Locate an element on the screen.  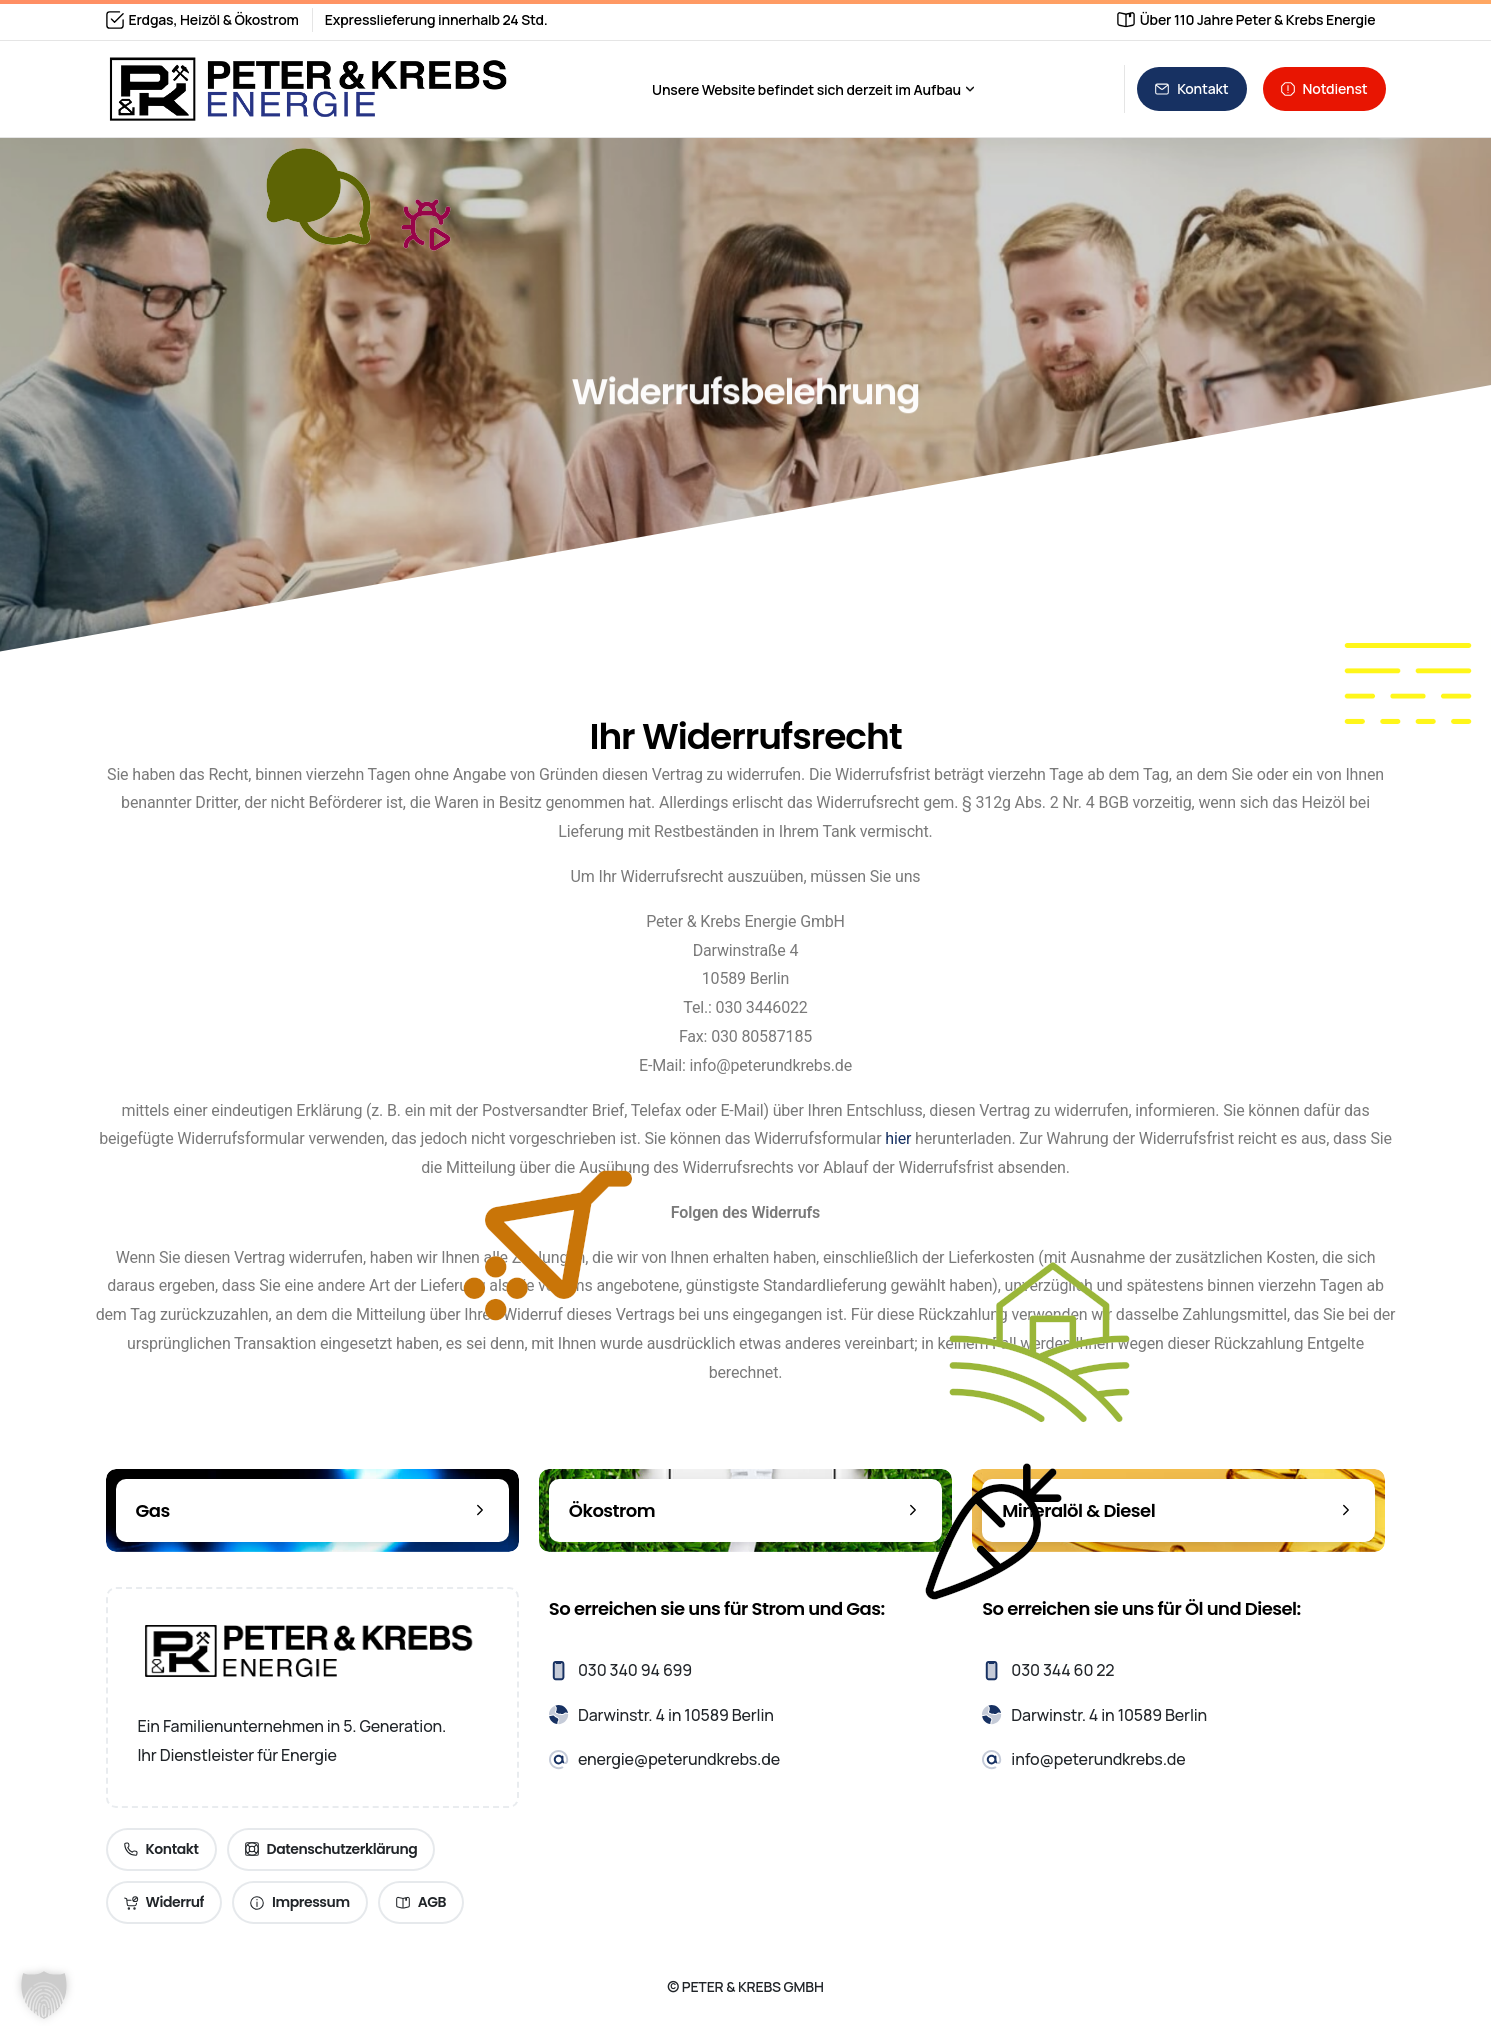
bathroom or shower amenity indicator is located at coordinates (546, 1237).